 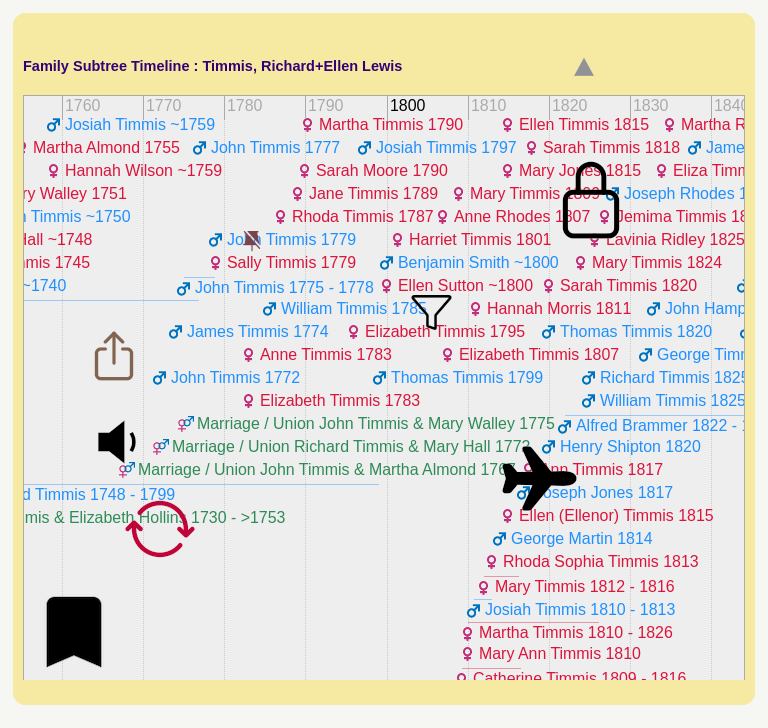 I want to click on sync data across devices, so click(x=160, y=529).